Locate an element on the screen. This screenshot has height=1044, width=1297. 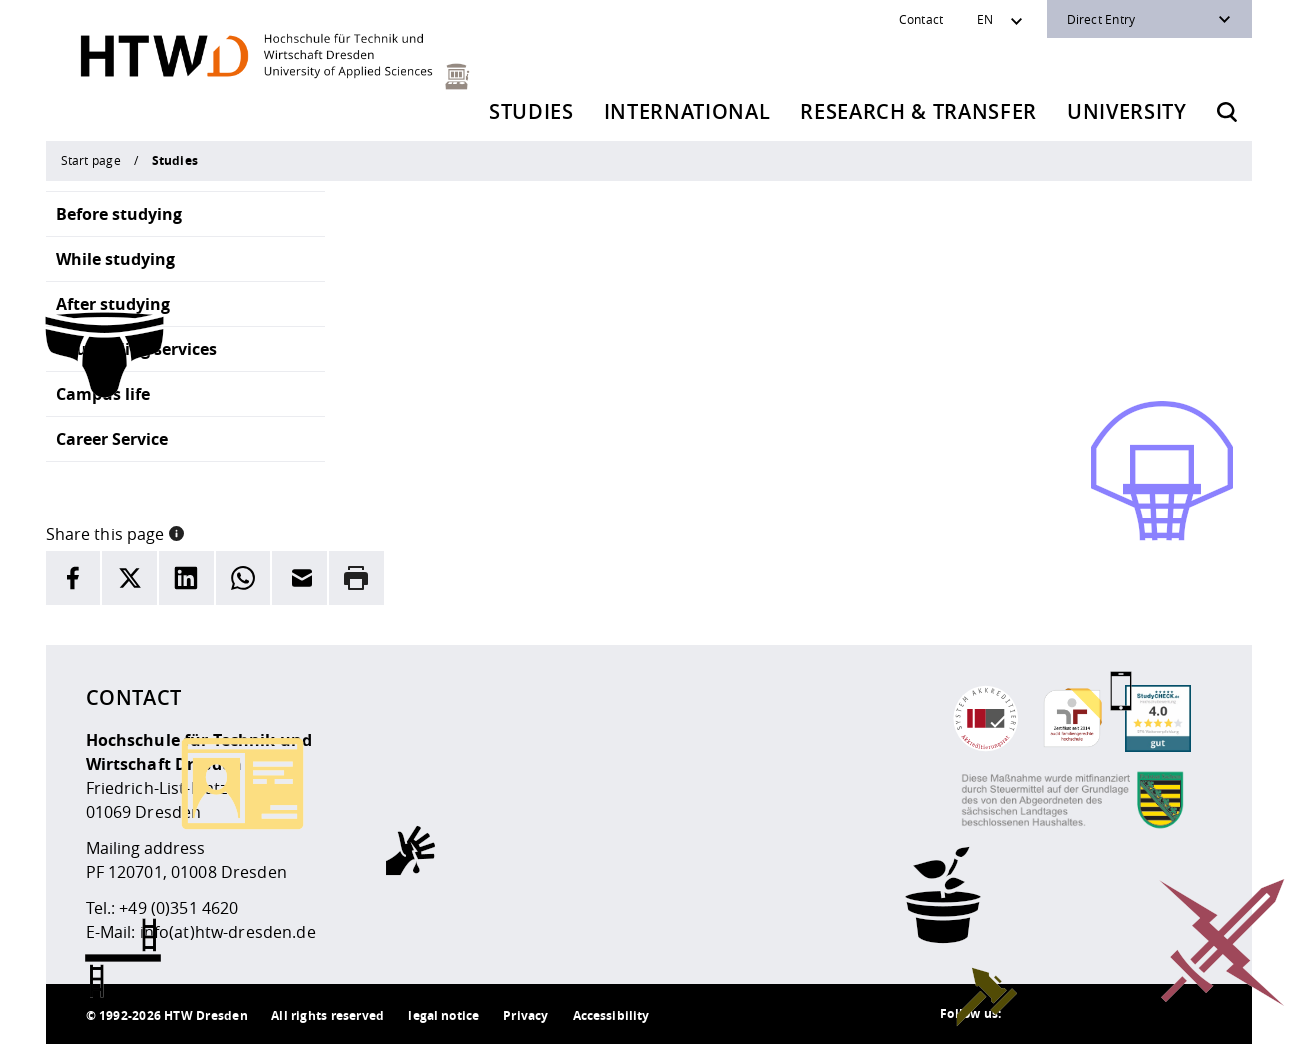
access building or crafting tools is located at coordinates (988, 998).